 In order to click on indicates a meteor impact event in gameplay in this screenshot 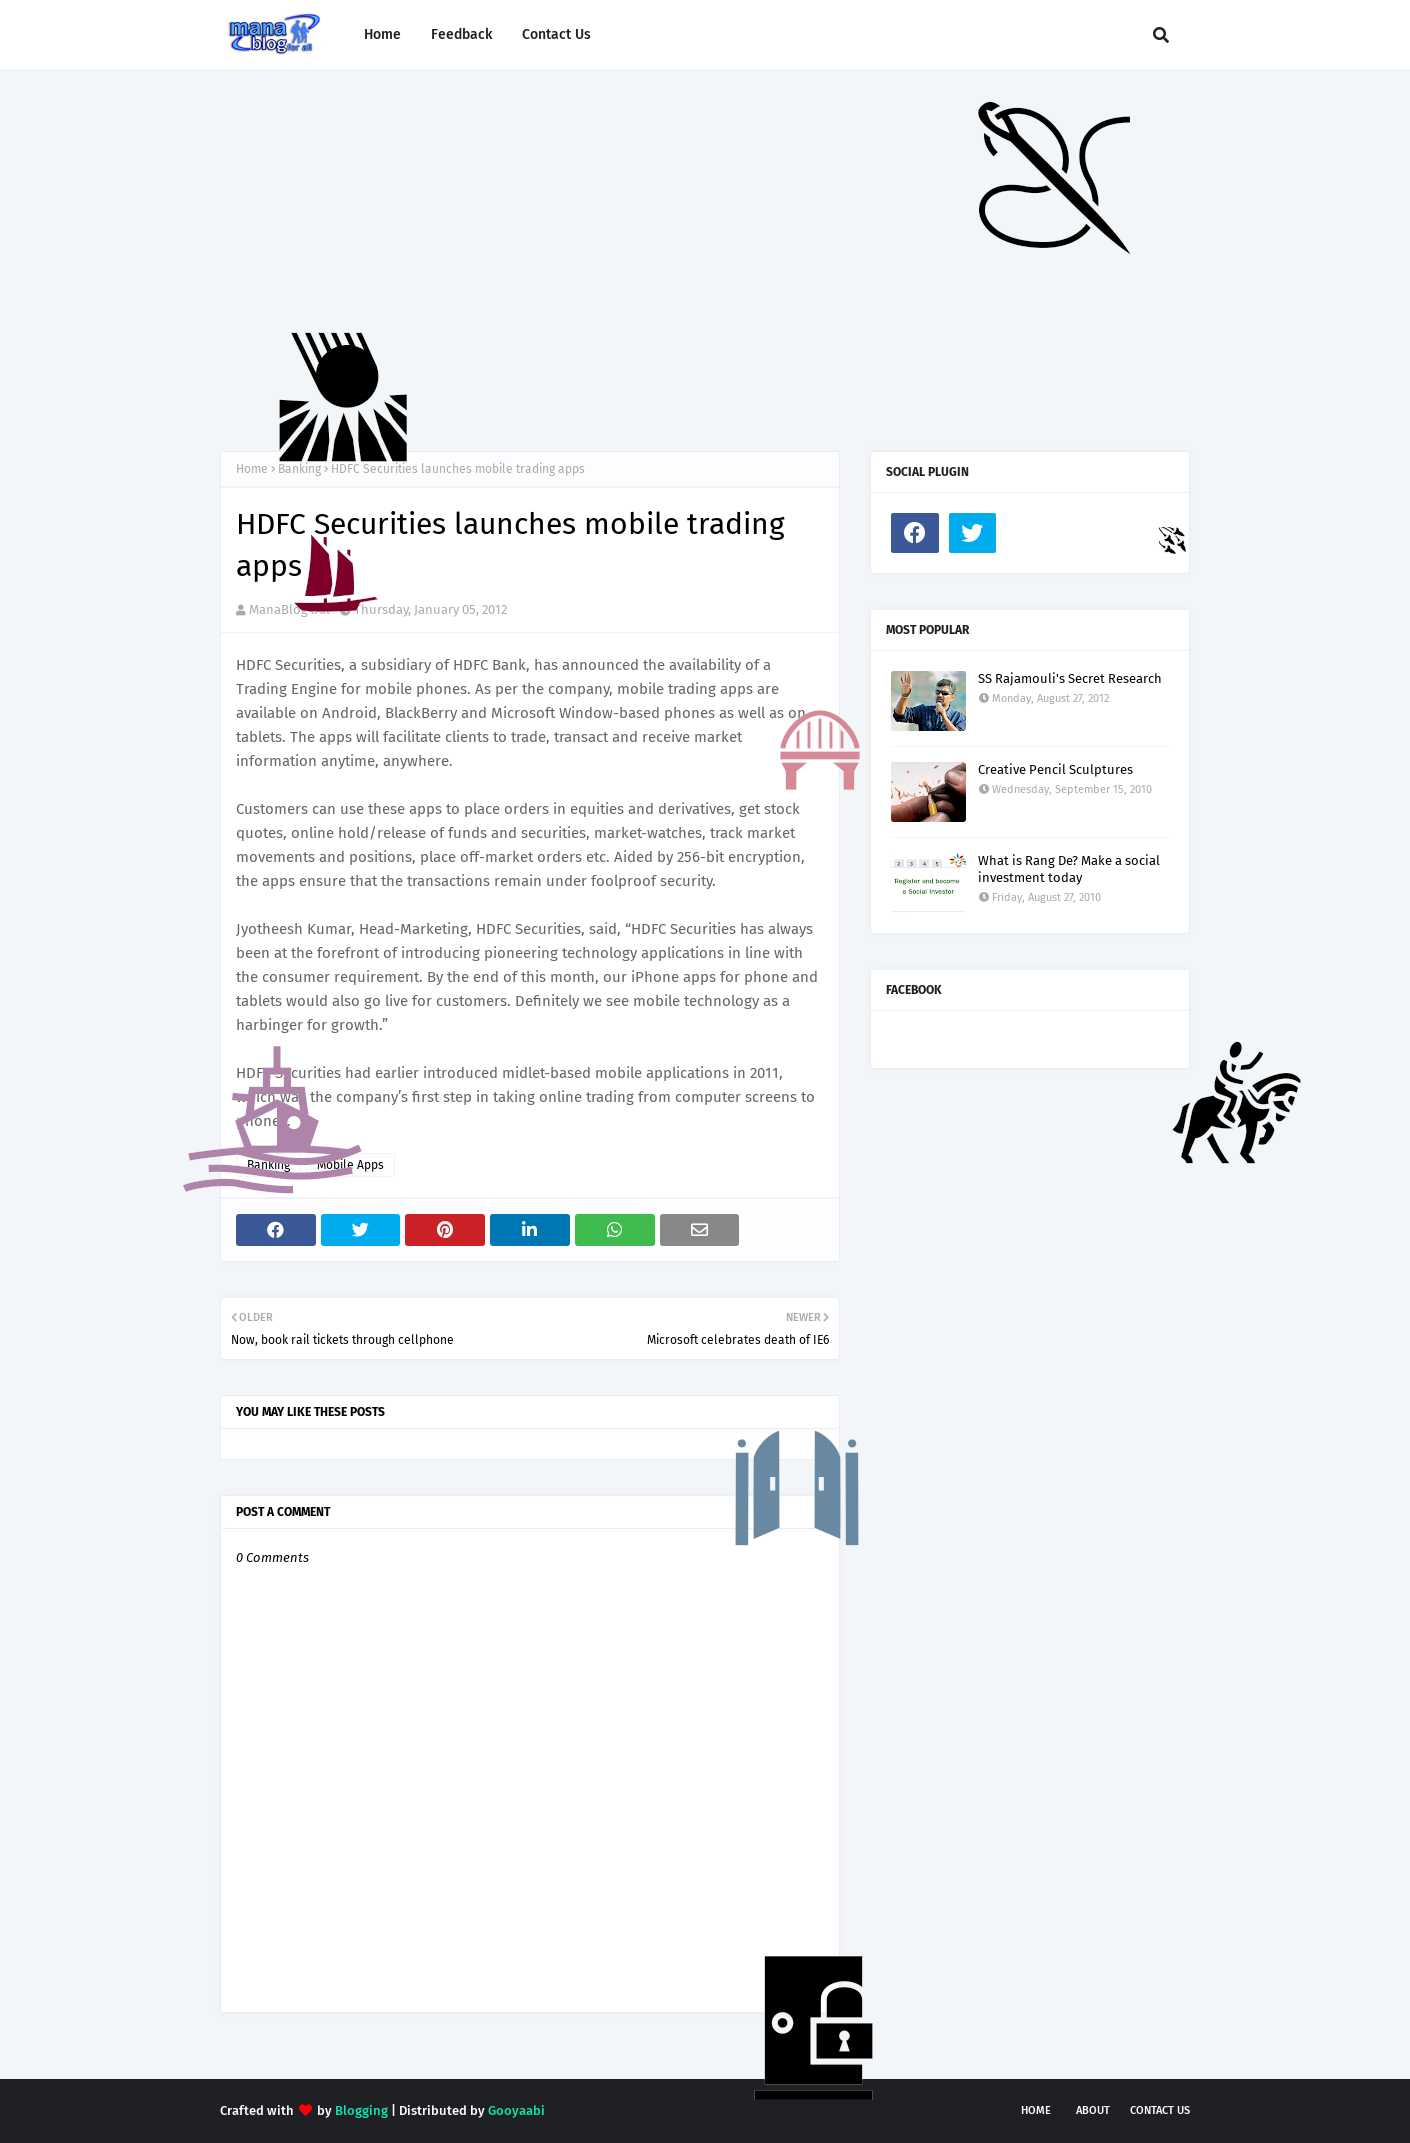, I will do `click(343, 397)`.